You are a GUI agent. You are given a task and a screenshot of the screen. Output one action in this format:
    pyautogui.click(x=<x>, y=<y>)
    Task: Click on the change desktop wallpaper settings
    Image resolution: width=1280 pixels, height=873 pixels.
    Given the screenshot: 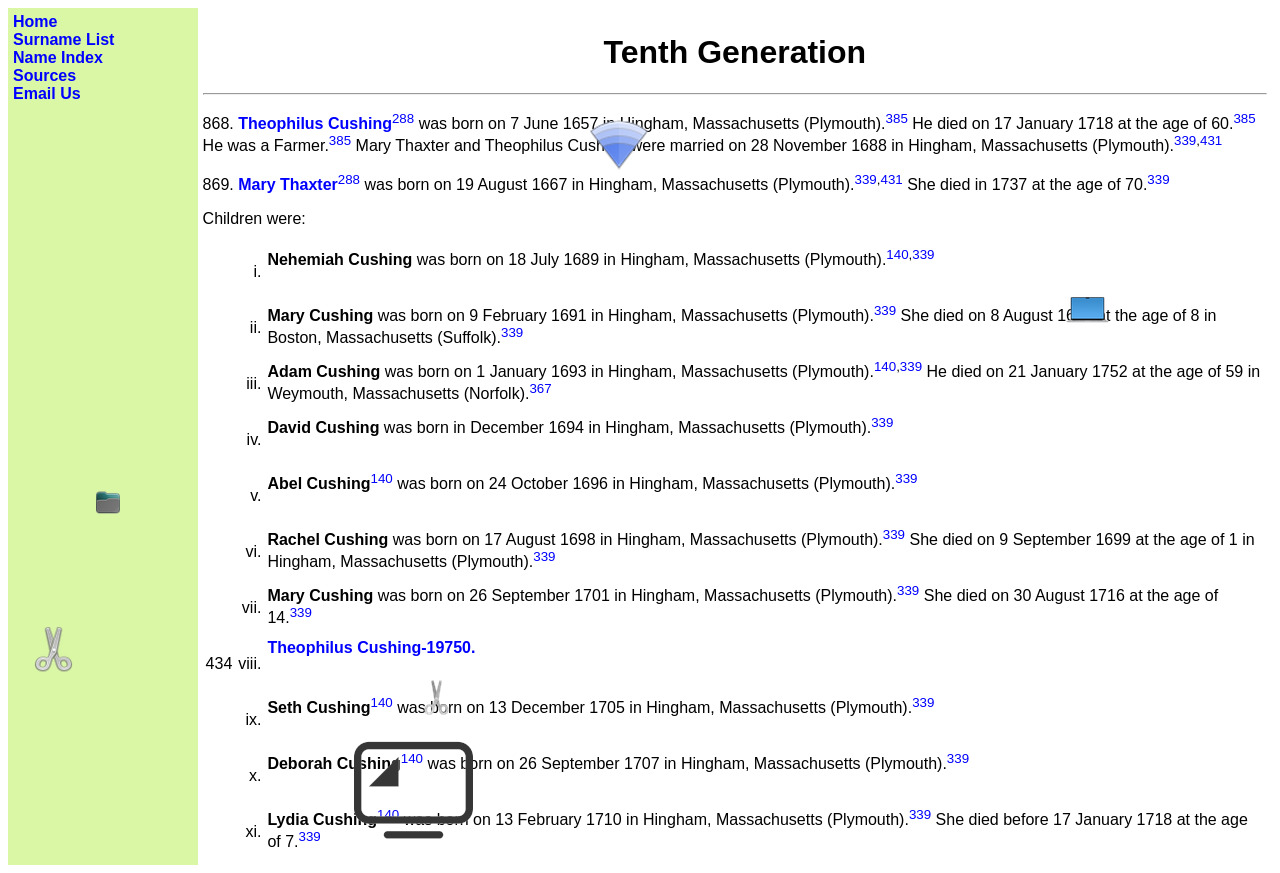 What is the action you would take?
    pyautogui.click(x=413, y=786)
    